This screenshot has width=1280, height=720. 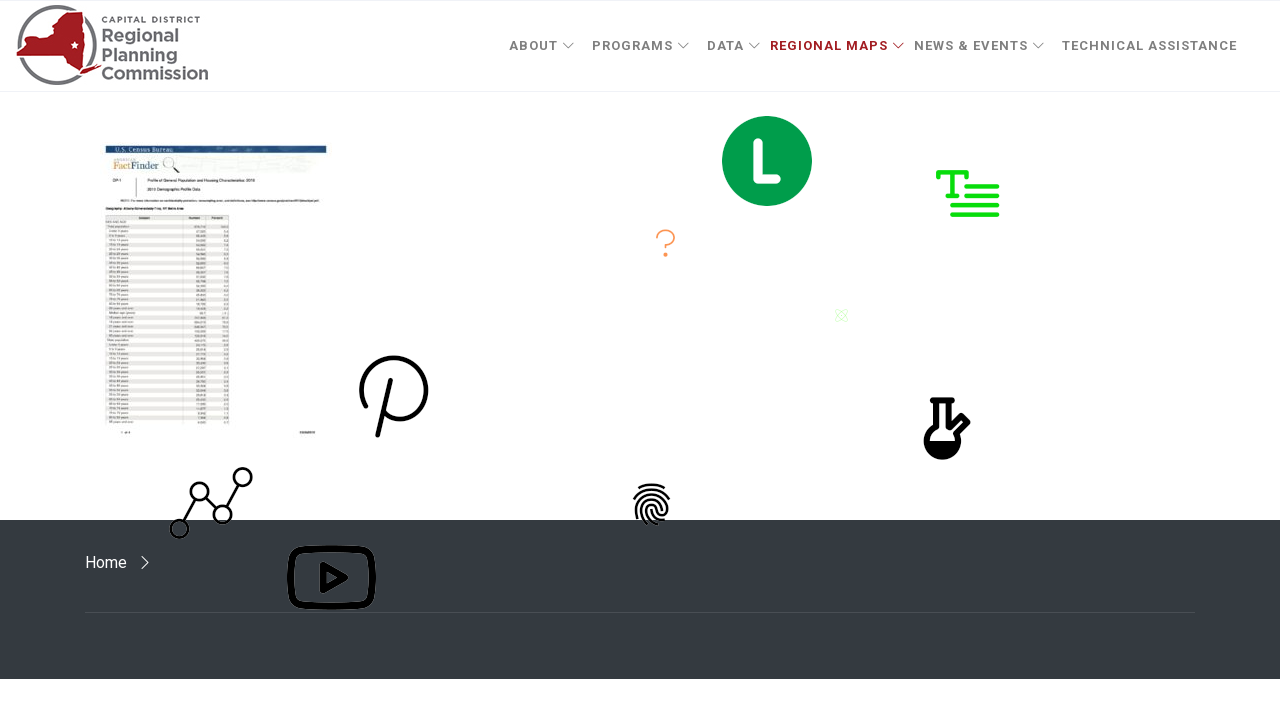 What do you see at coordinates (331, 578) in the screenshot?
I see `open YouTube app` at bounding box center [331, 578].